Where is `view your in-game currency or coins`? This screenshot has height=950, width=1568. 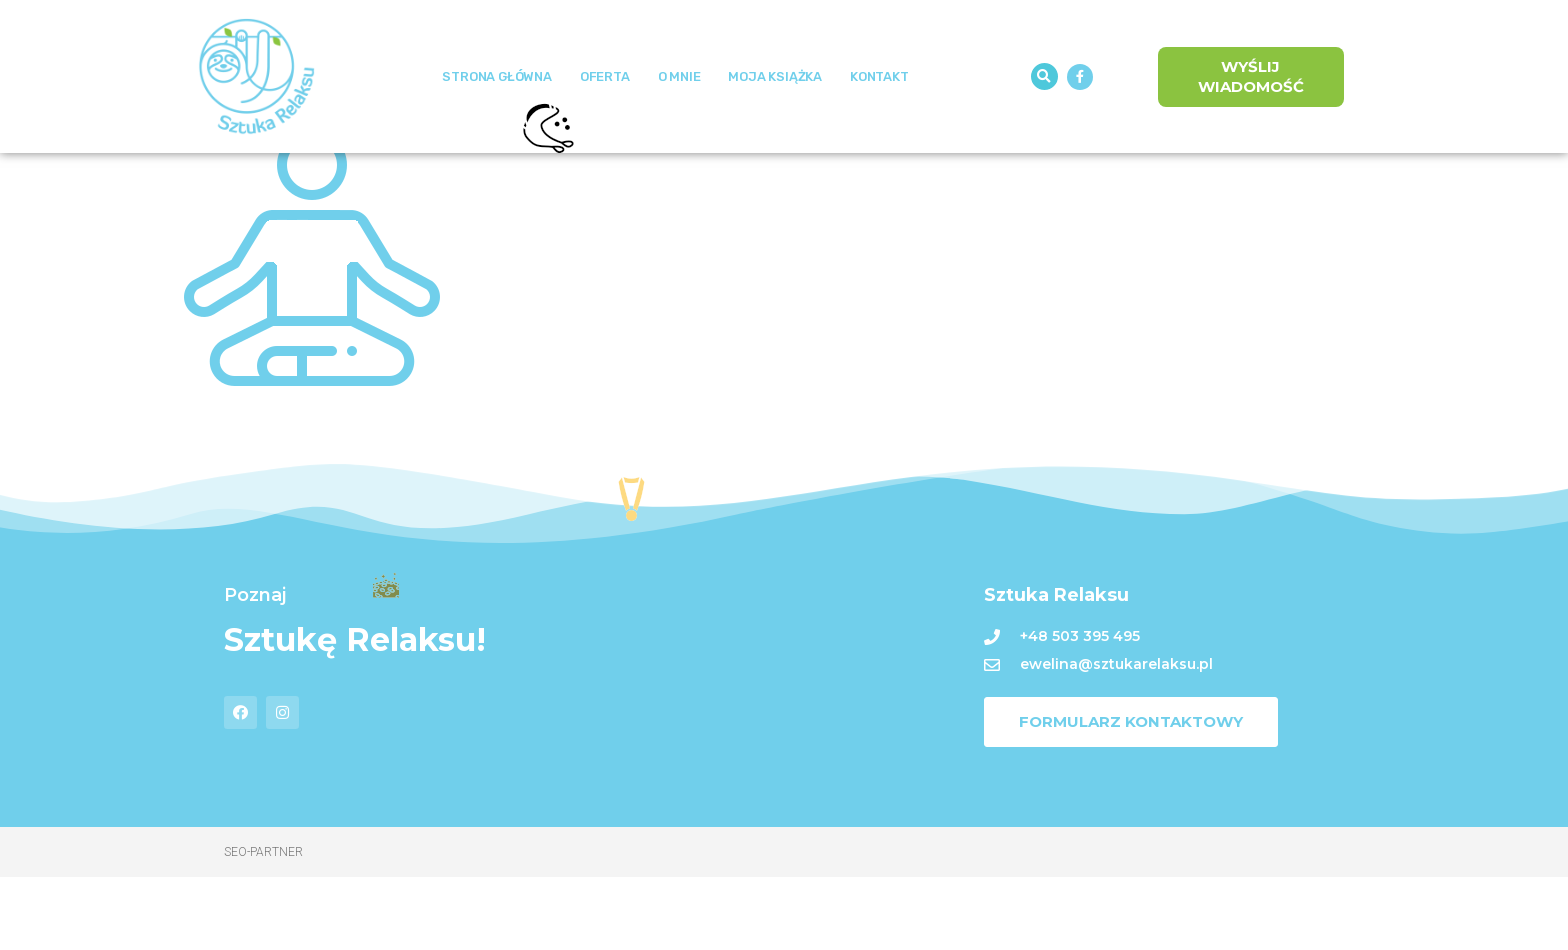 view your in-game currency or coins is located at coordinates (386, 585).